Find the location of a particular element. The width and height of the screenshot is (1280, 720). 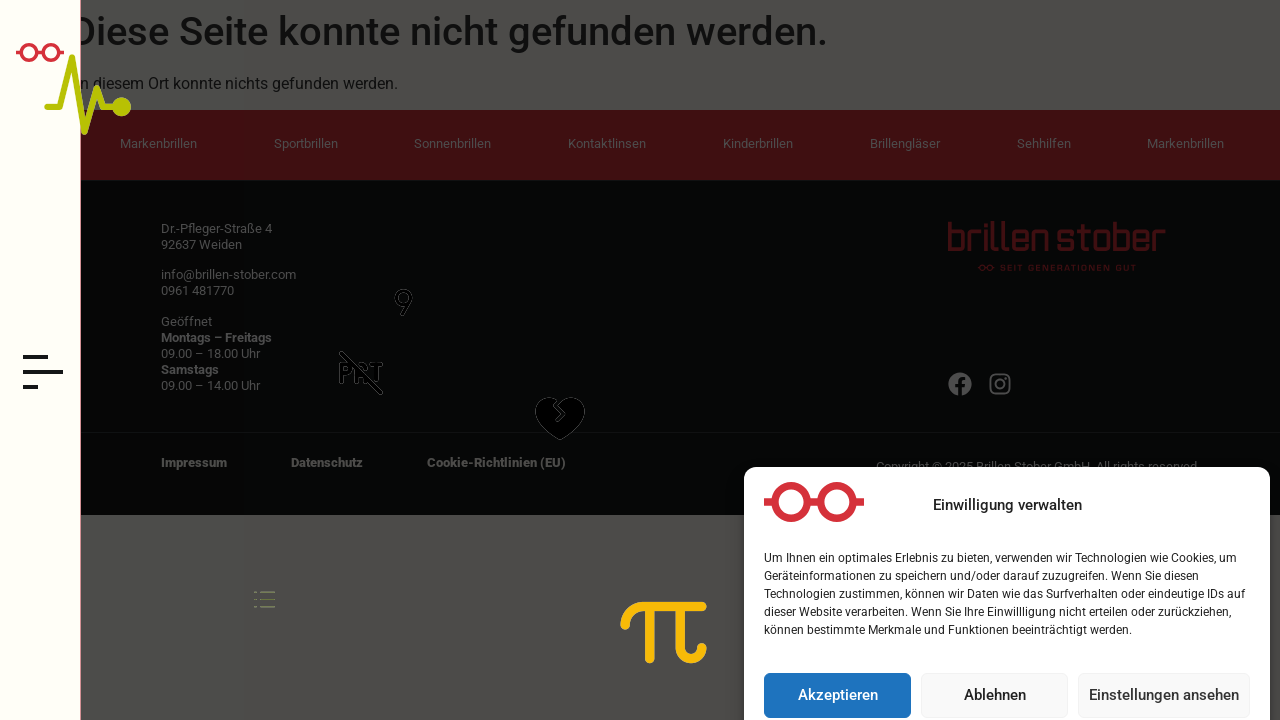

view activity or health metrics is located at coordinates (87, 94).